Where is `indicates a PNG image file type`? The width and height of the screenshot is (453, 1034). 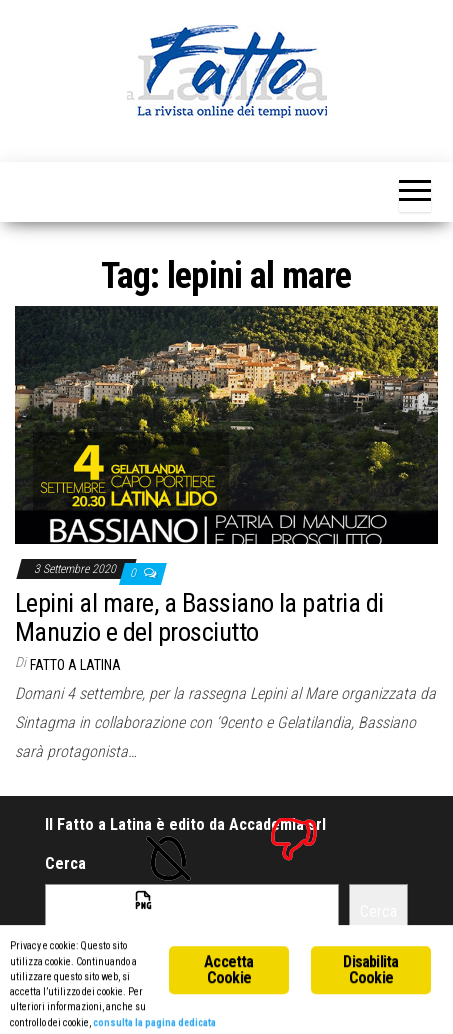 indicates a PNG image file type is located at coordinates (143, 900).